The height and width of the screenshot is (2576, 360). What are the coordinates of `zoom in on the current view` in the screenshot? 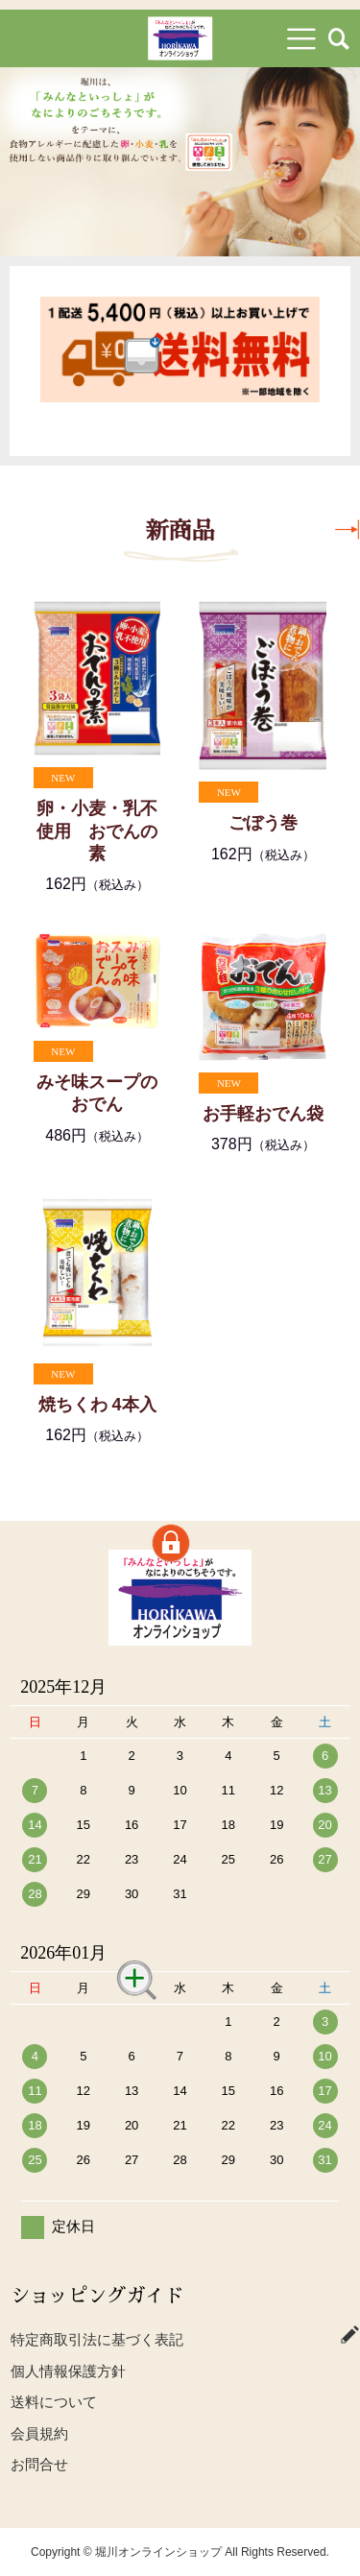 It's located at (136, 1980).